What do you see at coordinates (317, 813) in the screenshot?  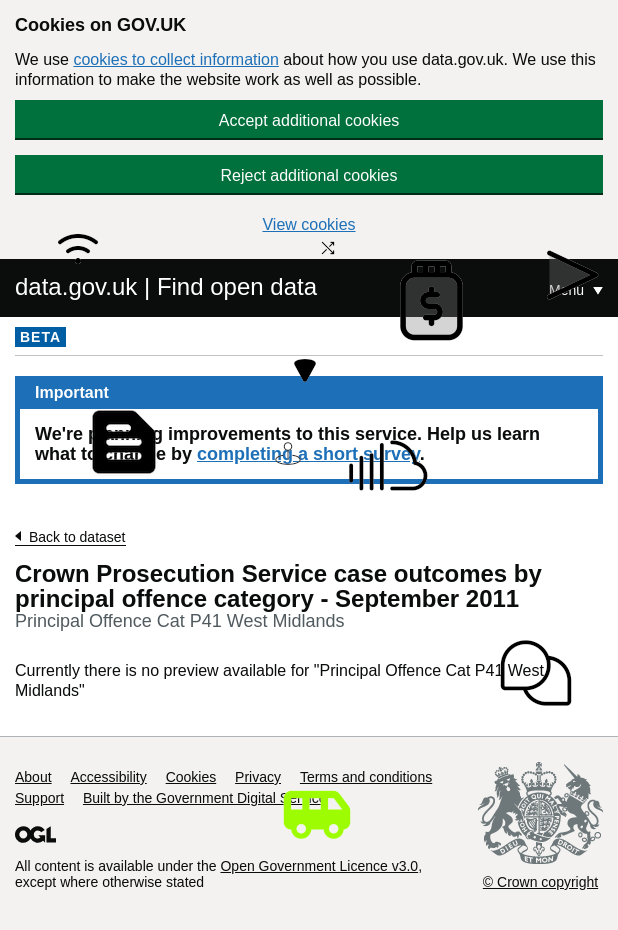 I see `book a shuttle or van service` at bounding box center [317, 813].